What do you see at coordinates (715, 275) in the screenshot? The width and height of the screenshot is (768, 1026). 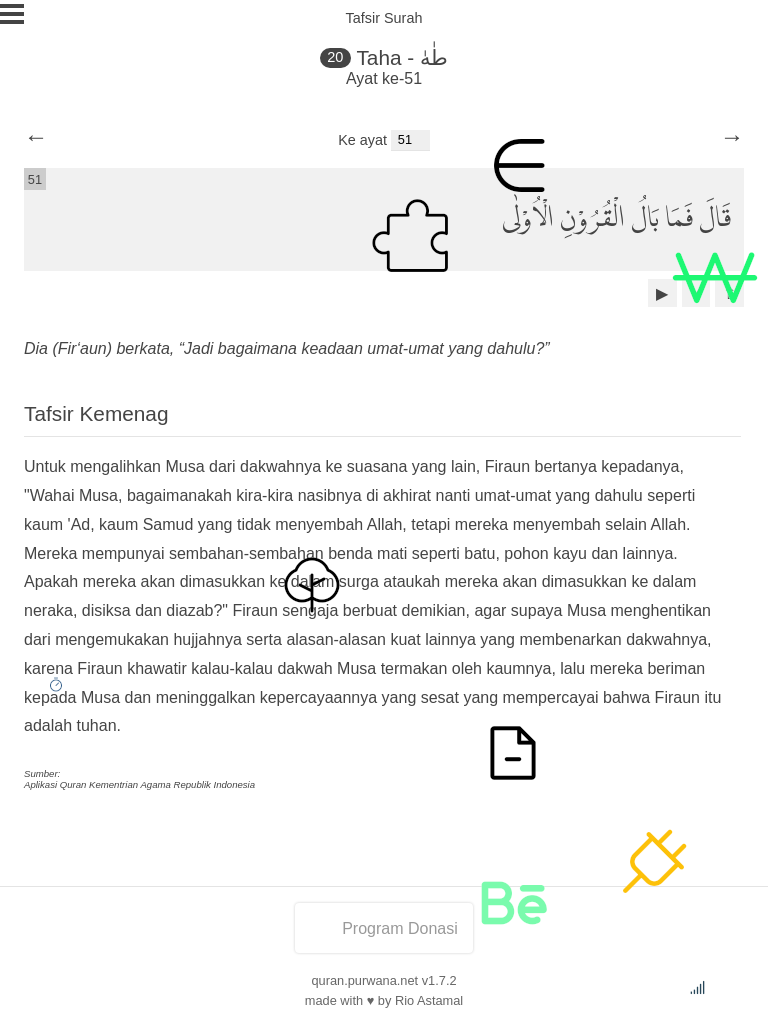 I see `indicates Korean won currency` at bounding box center [715, 275].